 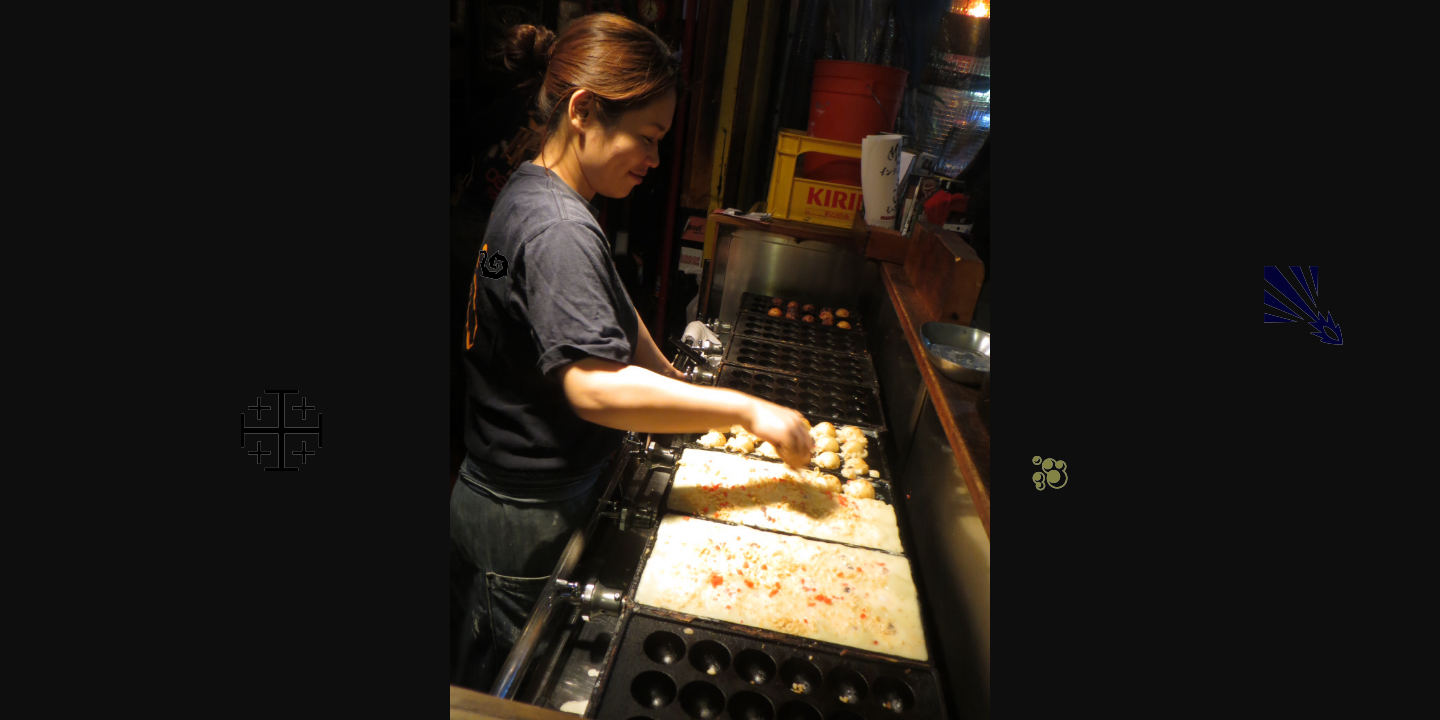 What do you see at coordinates (281, 430) in the screenshot?
I see `religious or faith-based content indicator` at bounding box center [281, 430].